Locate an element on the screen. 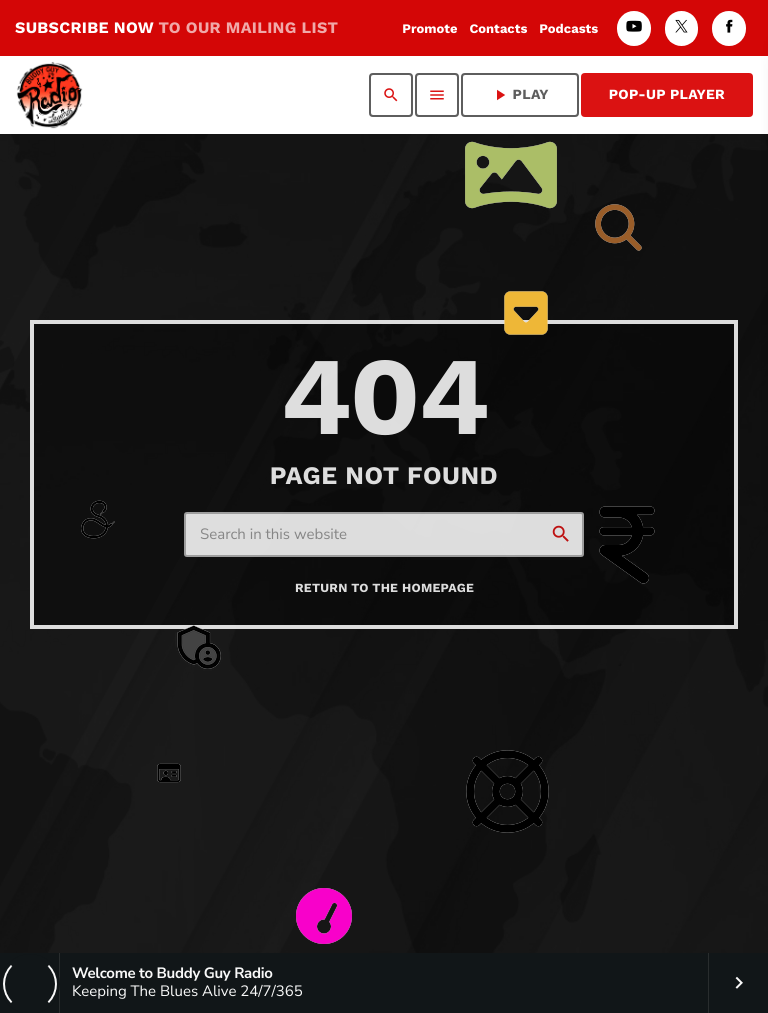 The image size is (768, 1013). view or manage your driver's license is located at coordinates (169, 773).